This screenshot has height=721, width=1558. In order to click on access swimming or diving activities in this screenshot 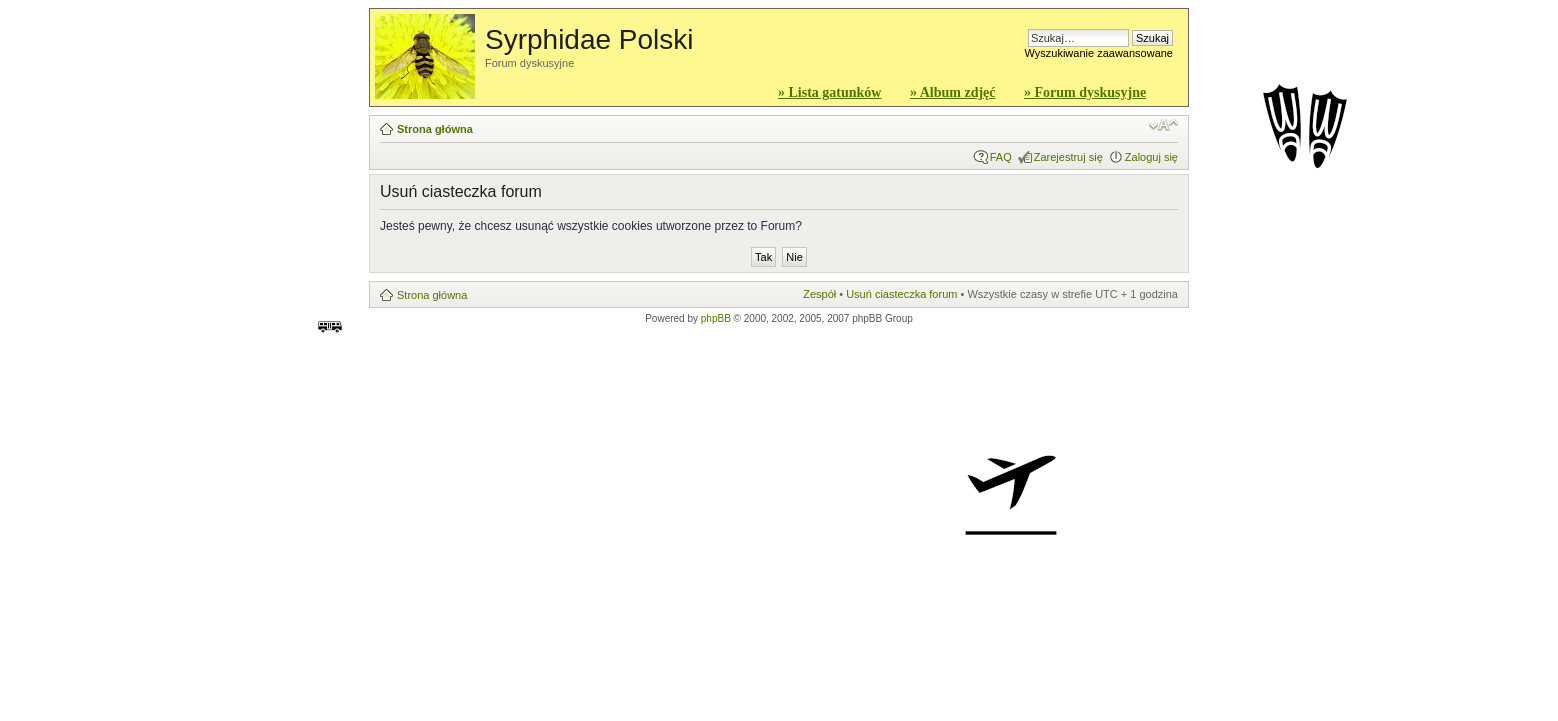, I will do `click(1305, 126)`.